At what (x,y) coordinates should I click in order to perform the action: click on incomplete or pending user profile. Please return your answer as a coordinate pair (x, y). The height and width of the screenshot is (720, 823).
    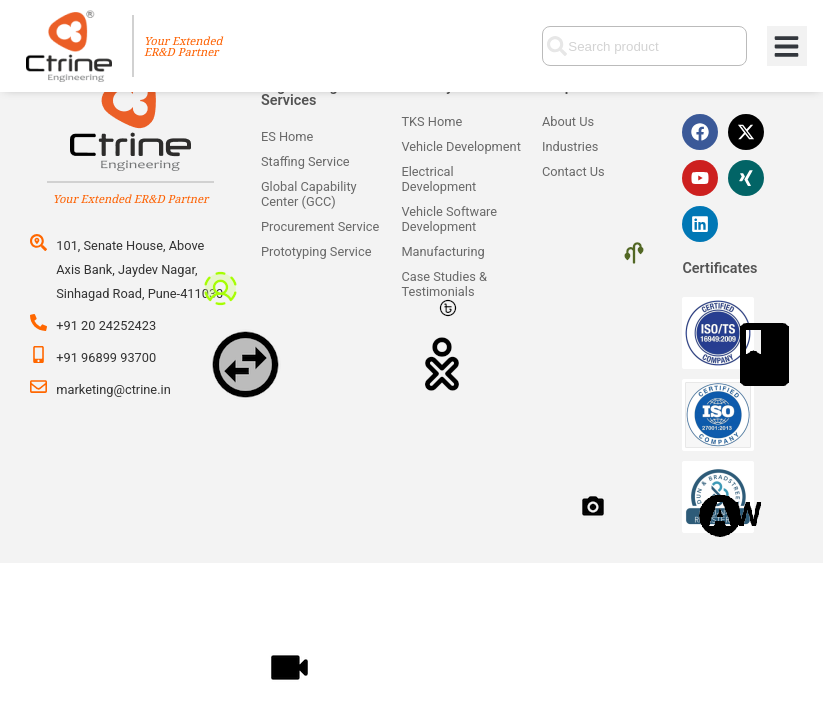
    Looking at the image, I should click on (220, 288).